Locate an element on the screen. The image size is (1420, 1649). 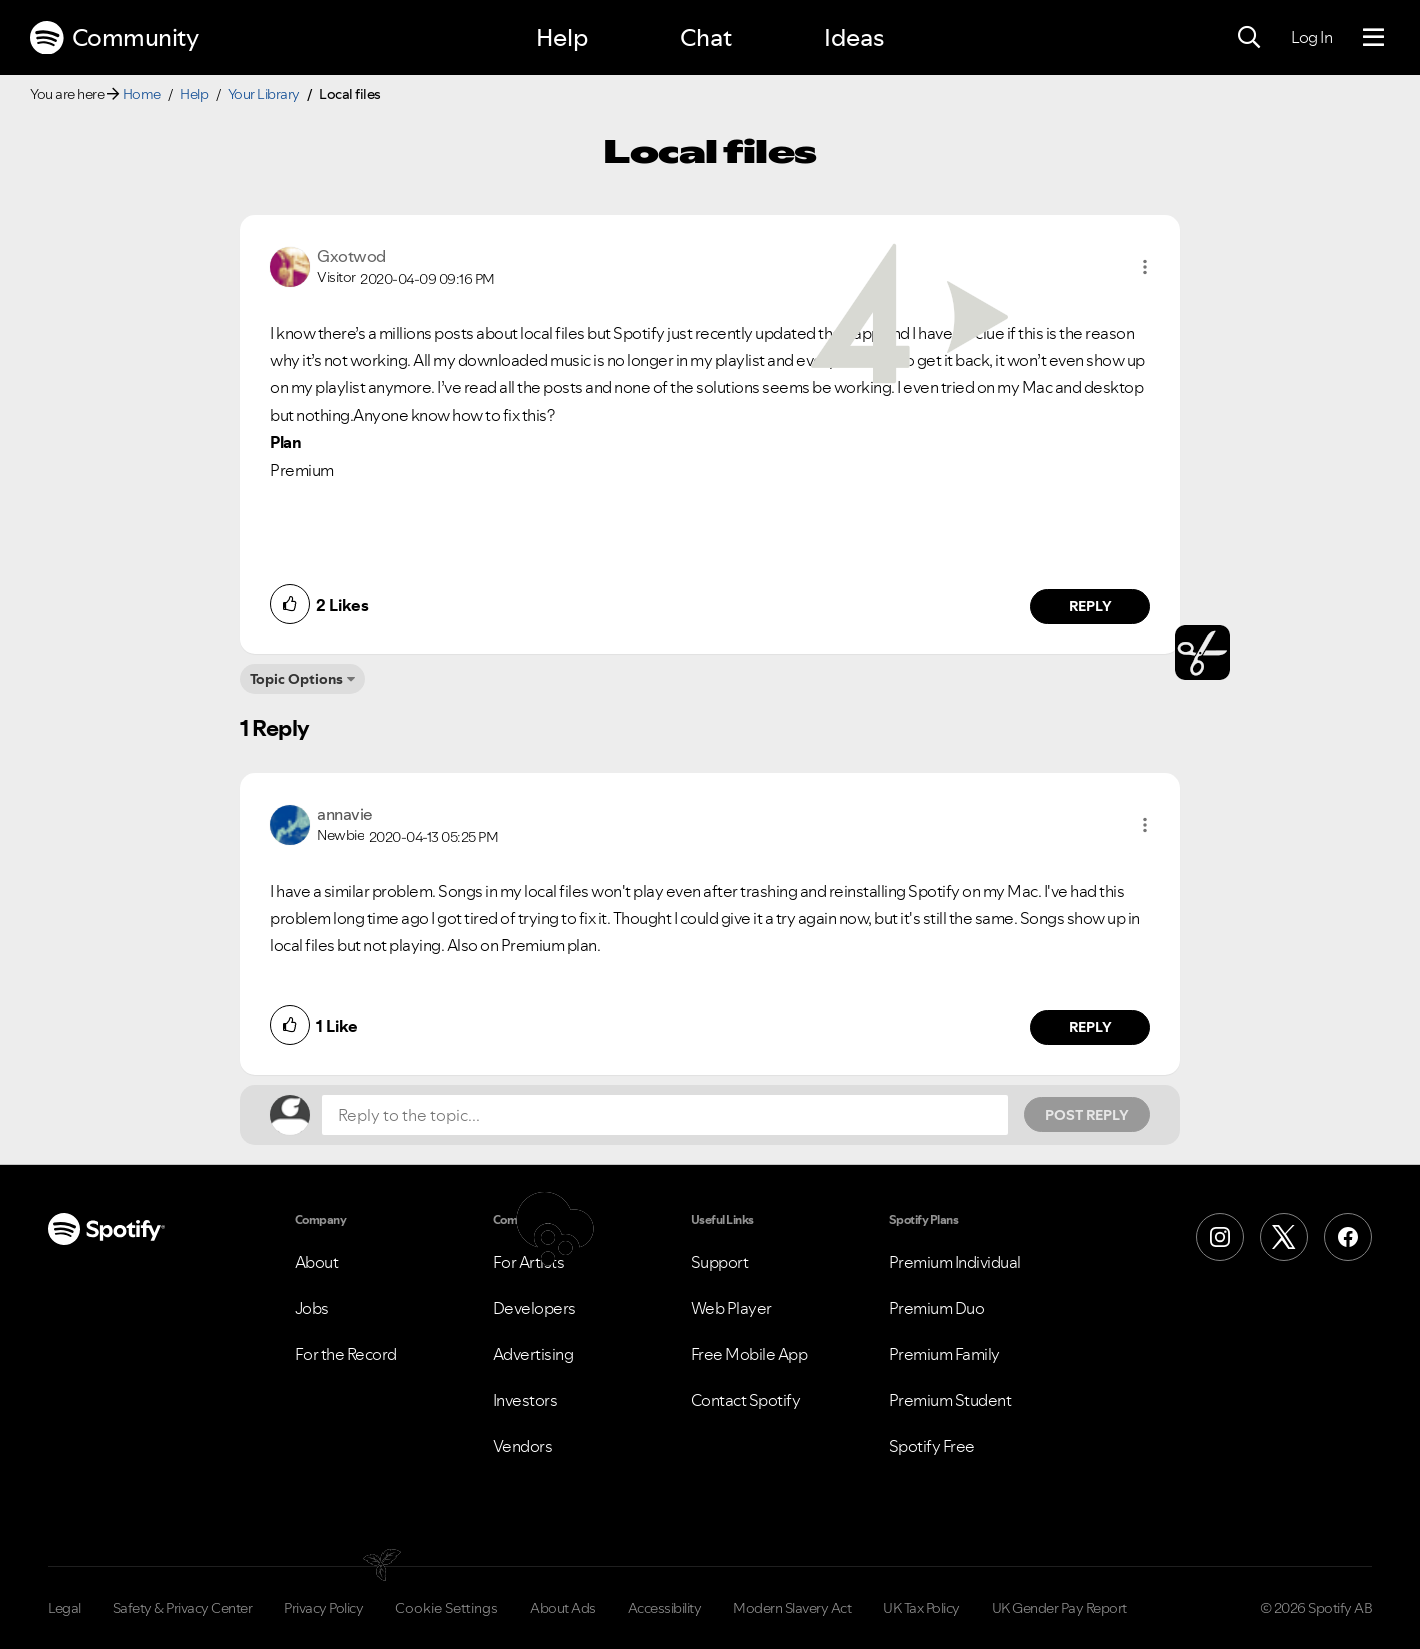
open the tv4 play streaming app is located at coordinates (909, 313).